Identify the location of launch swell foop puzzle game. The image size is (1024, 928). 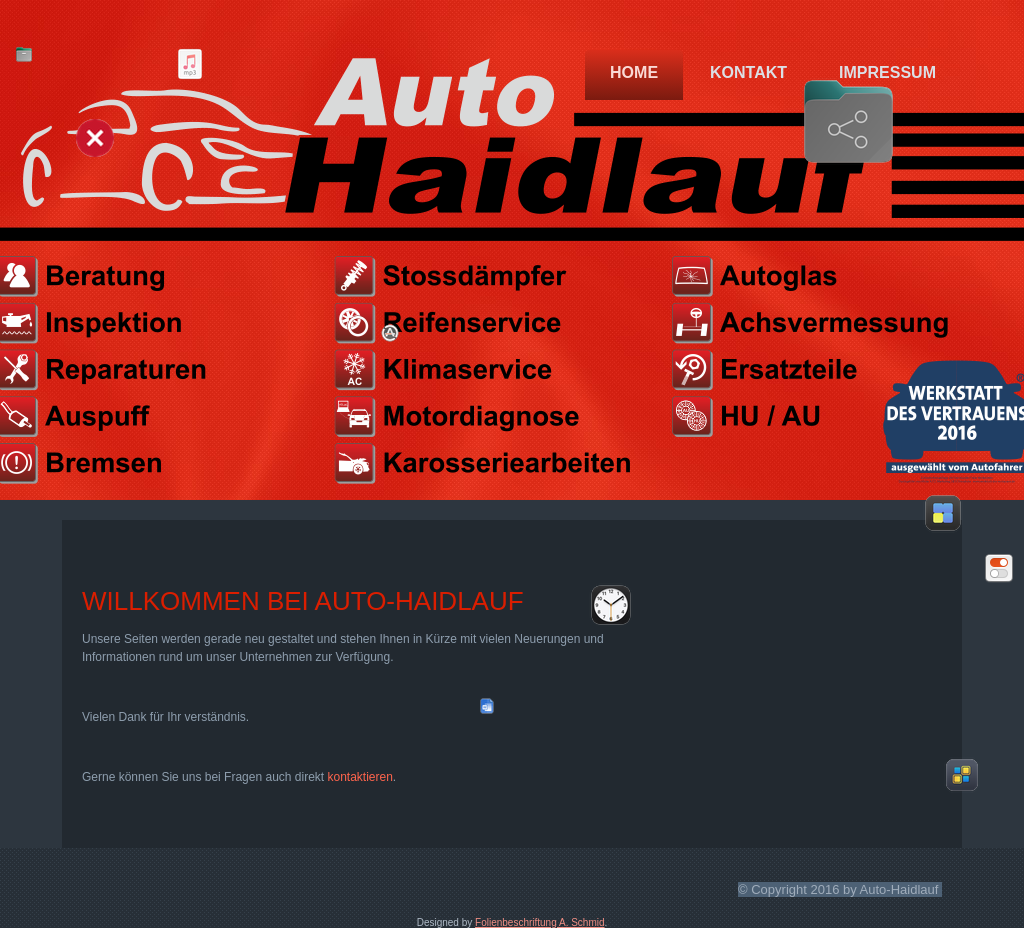
(943, 513).